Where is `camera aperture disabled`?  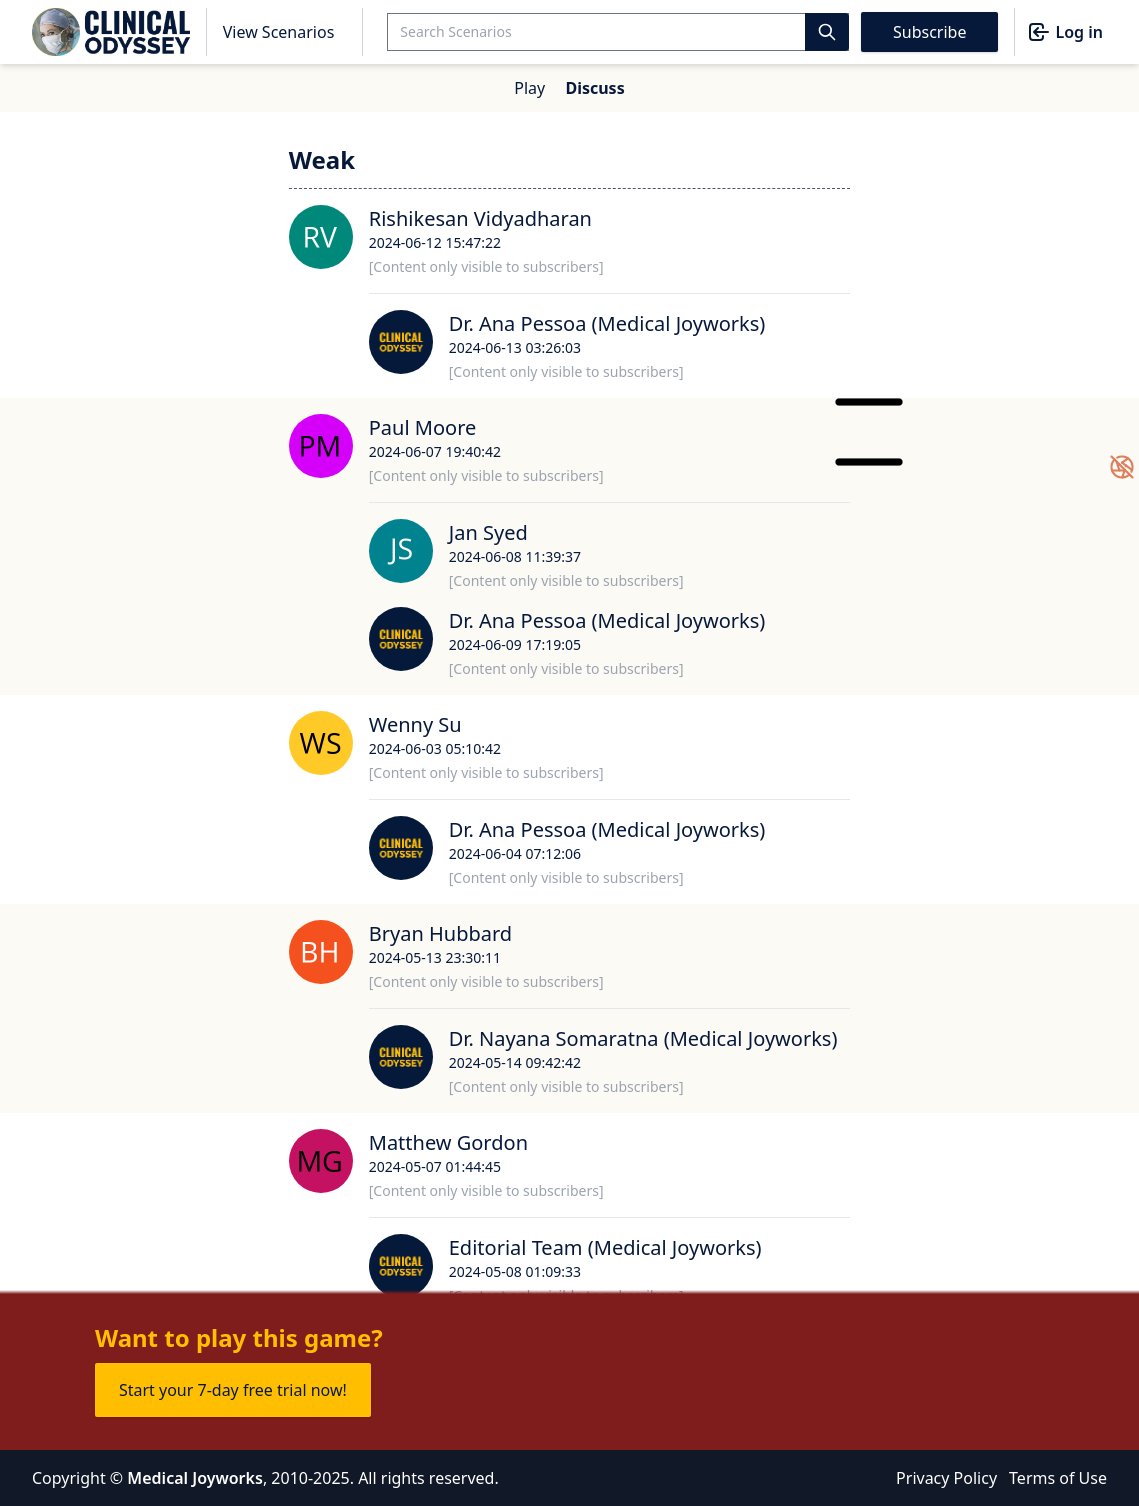
camera aperture disabled is located at coordinates (1122, 467).